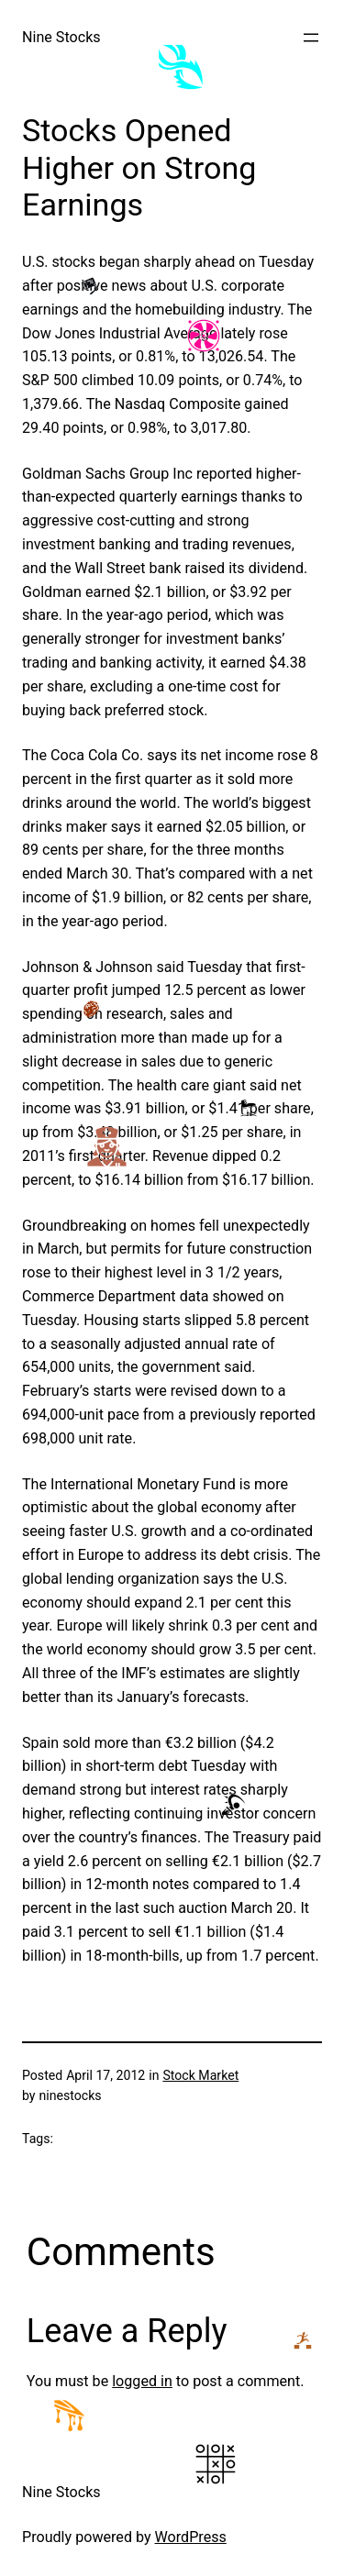  I want to click on equip a magic staff or wand, so click(233, 1803).